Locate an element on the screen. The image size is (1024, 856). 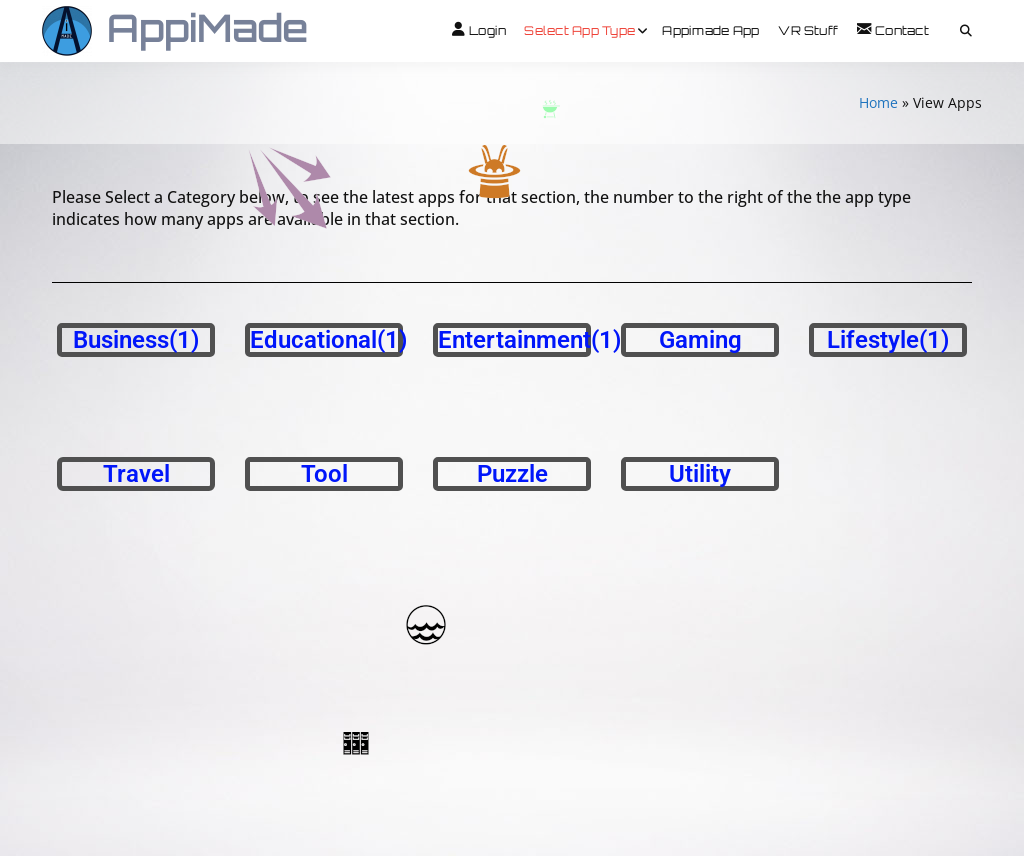
access magic or special effects features is located at coordinates (494, 171).